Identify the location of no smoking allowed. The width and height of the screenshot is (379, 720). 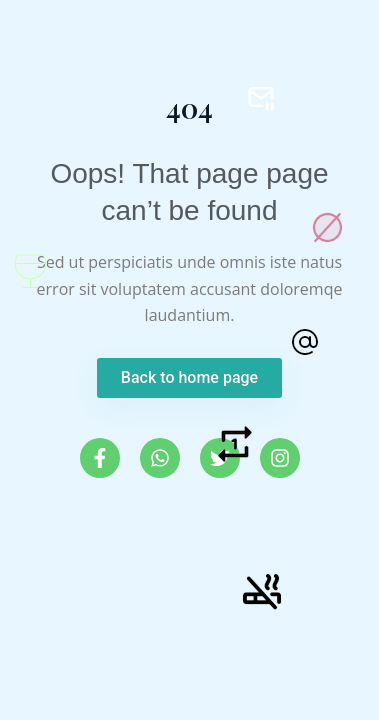
(262, 593).